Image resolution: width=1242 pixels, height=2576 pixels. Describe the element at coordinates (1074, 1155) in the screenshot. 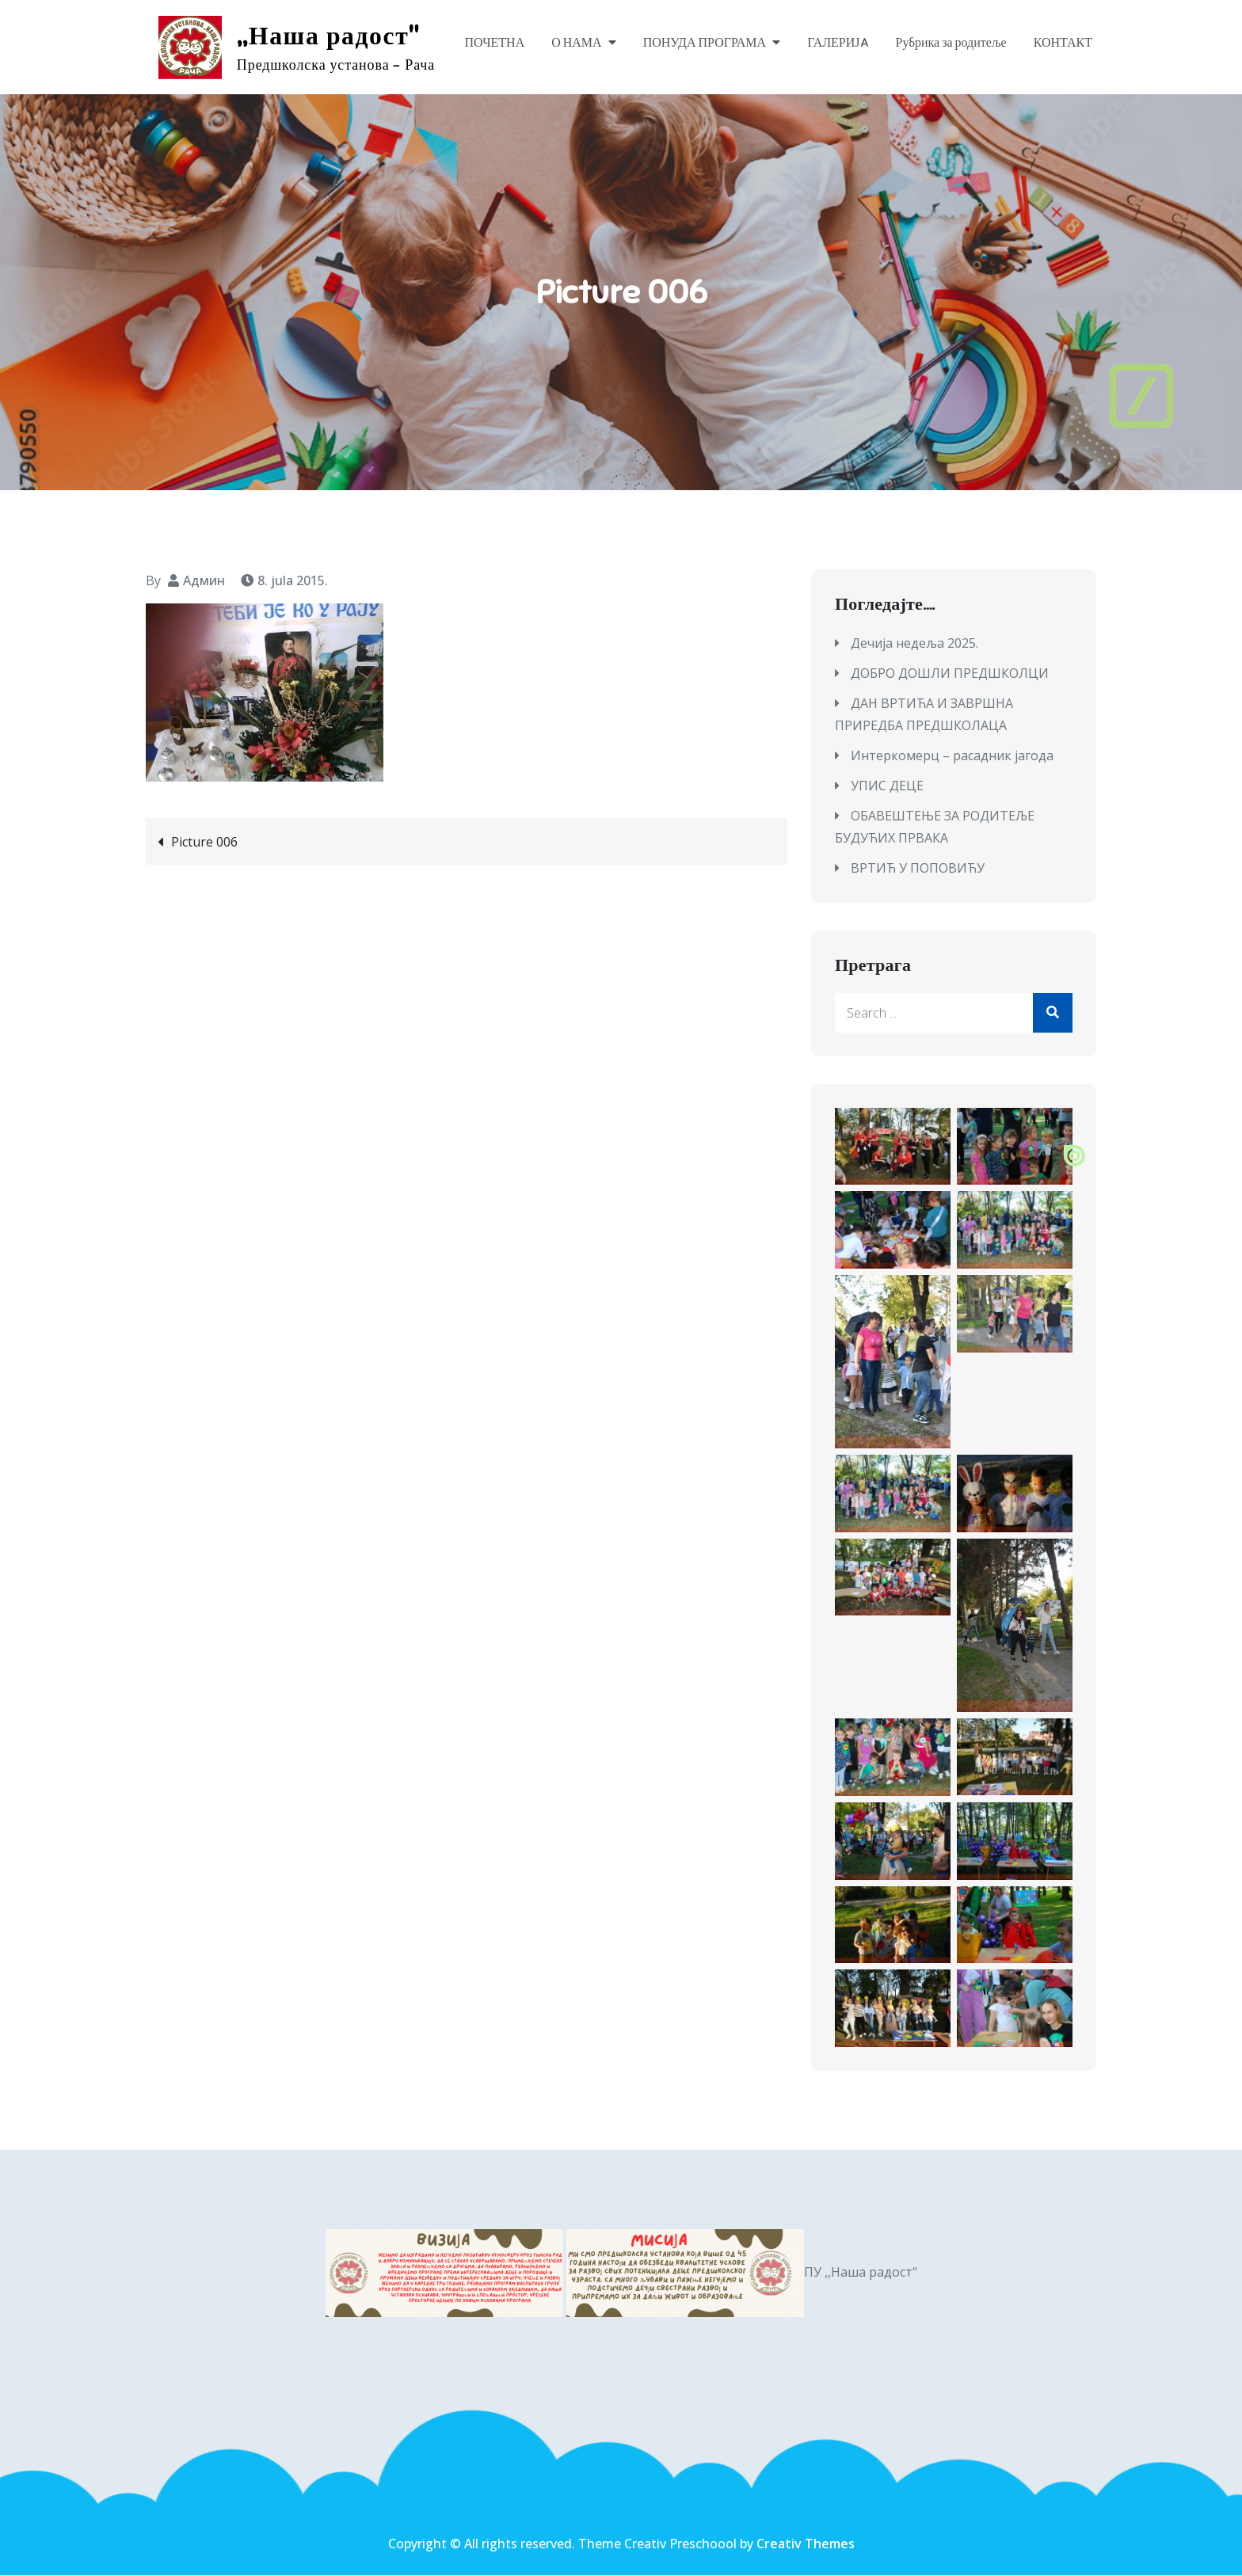

I see `open Issuu digital publishing platform` at that location.